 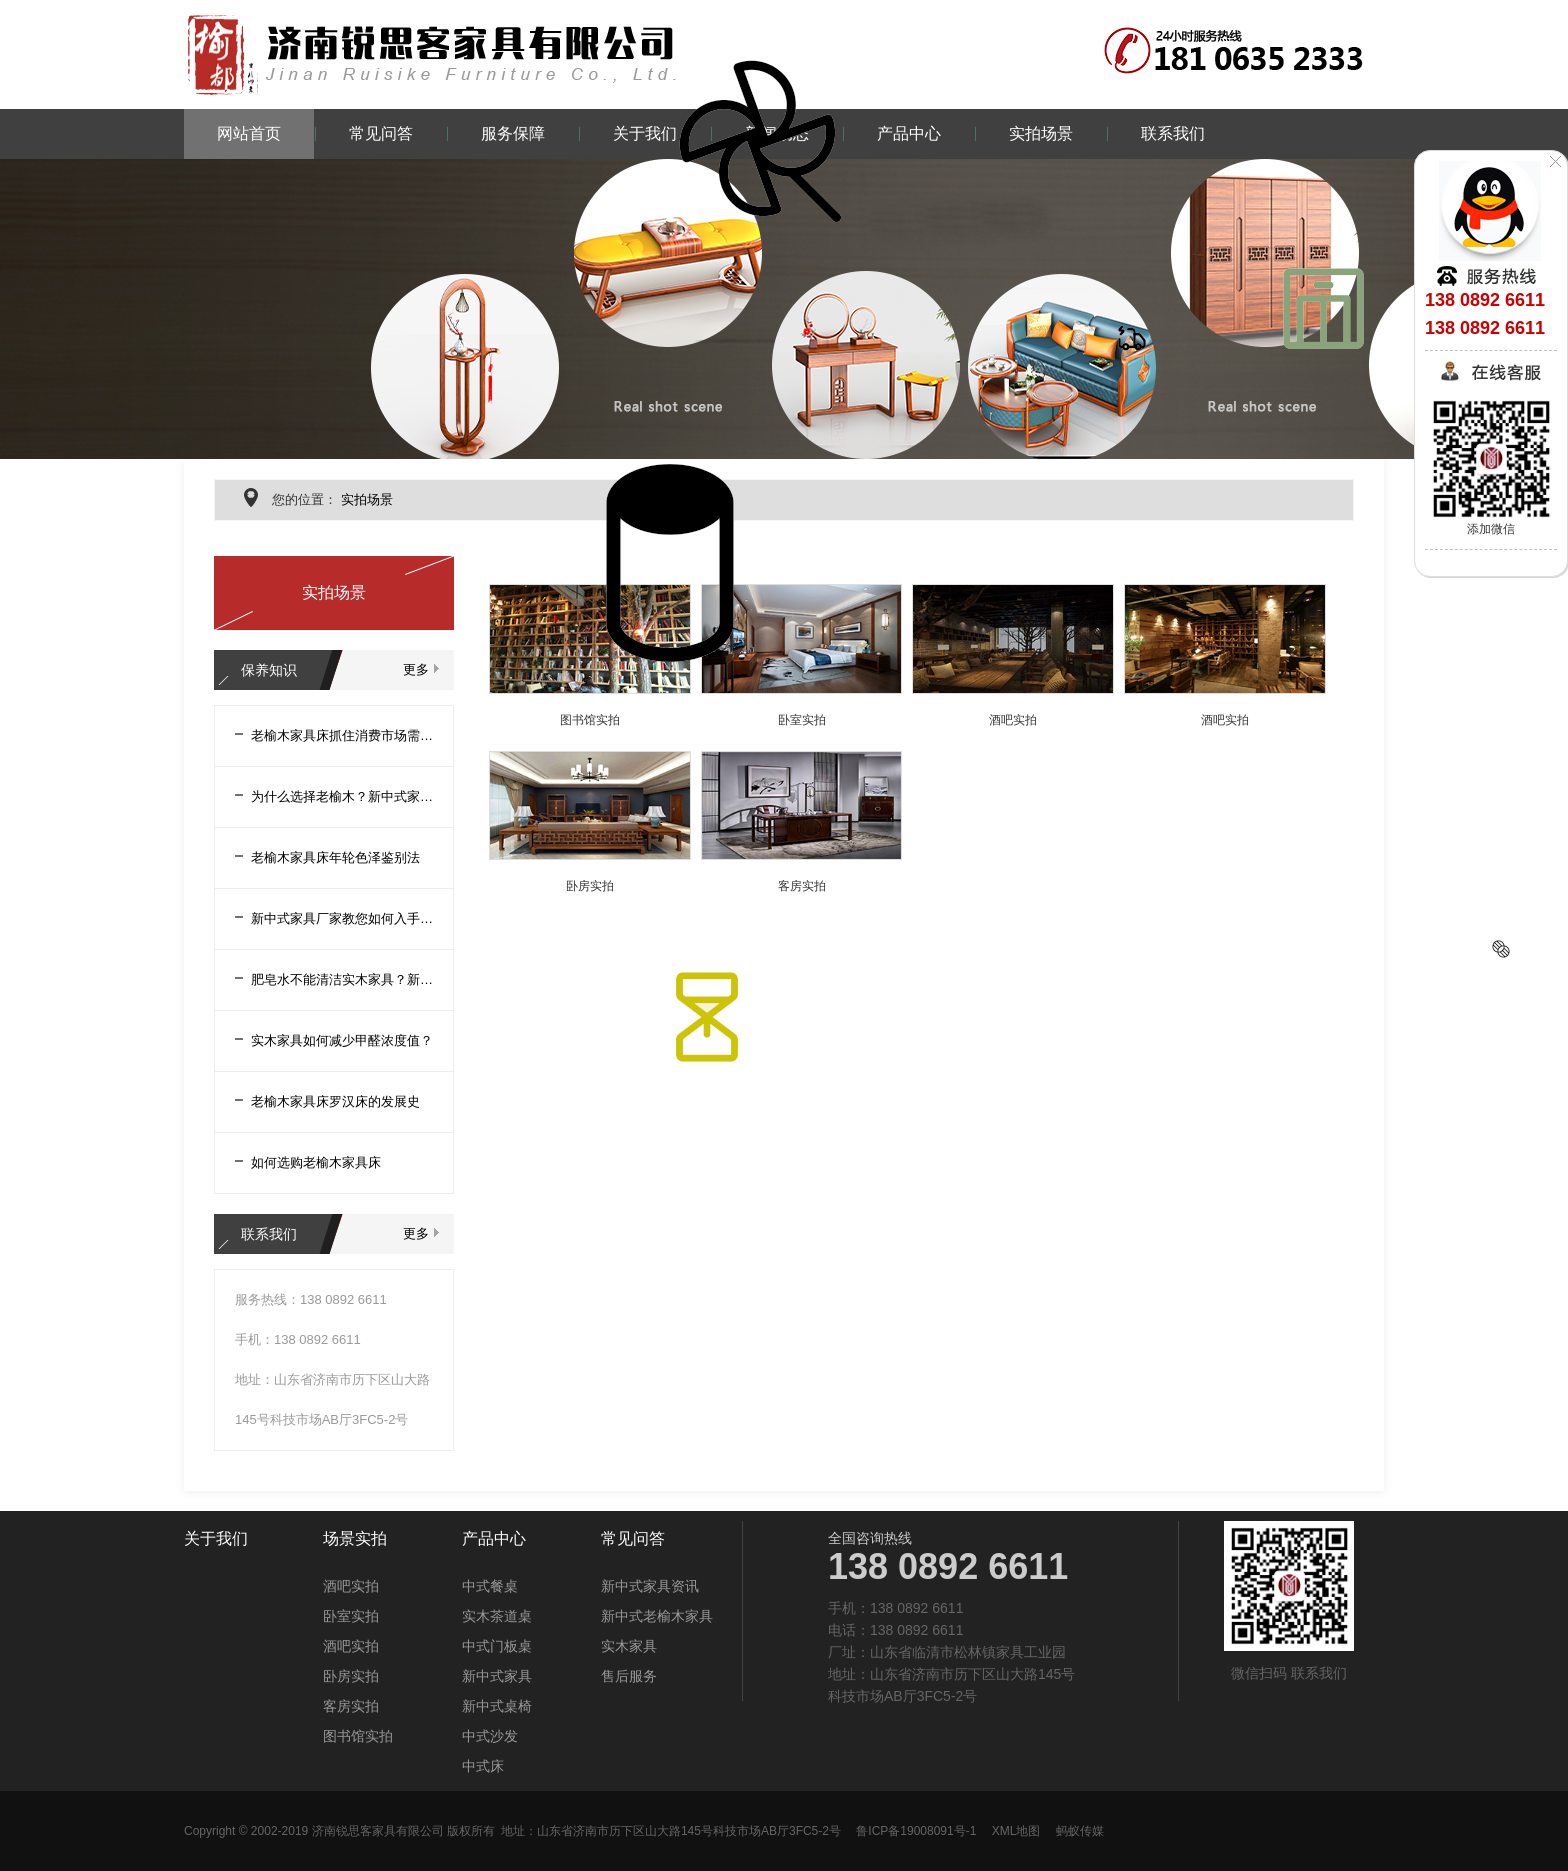 What do you see at coordinates (1132, 338) in the screenshot?
I see `select electric vehicle delivery option` at bounding box center [1132, 338].